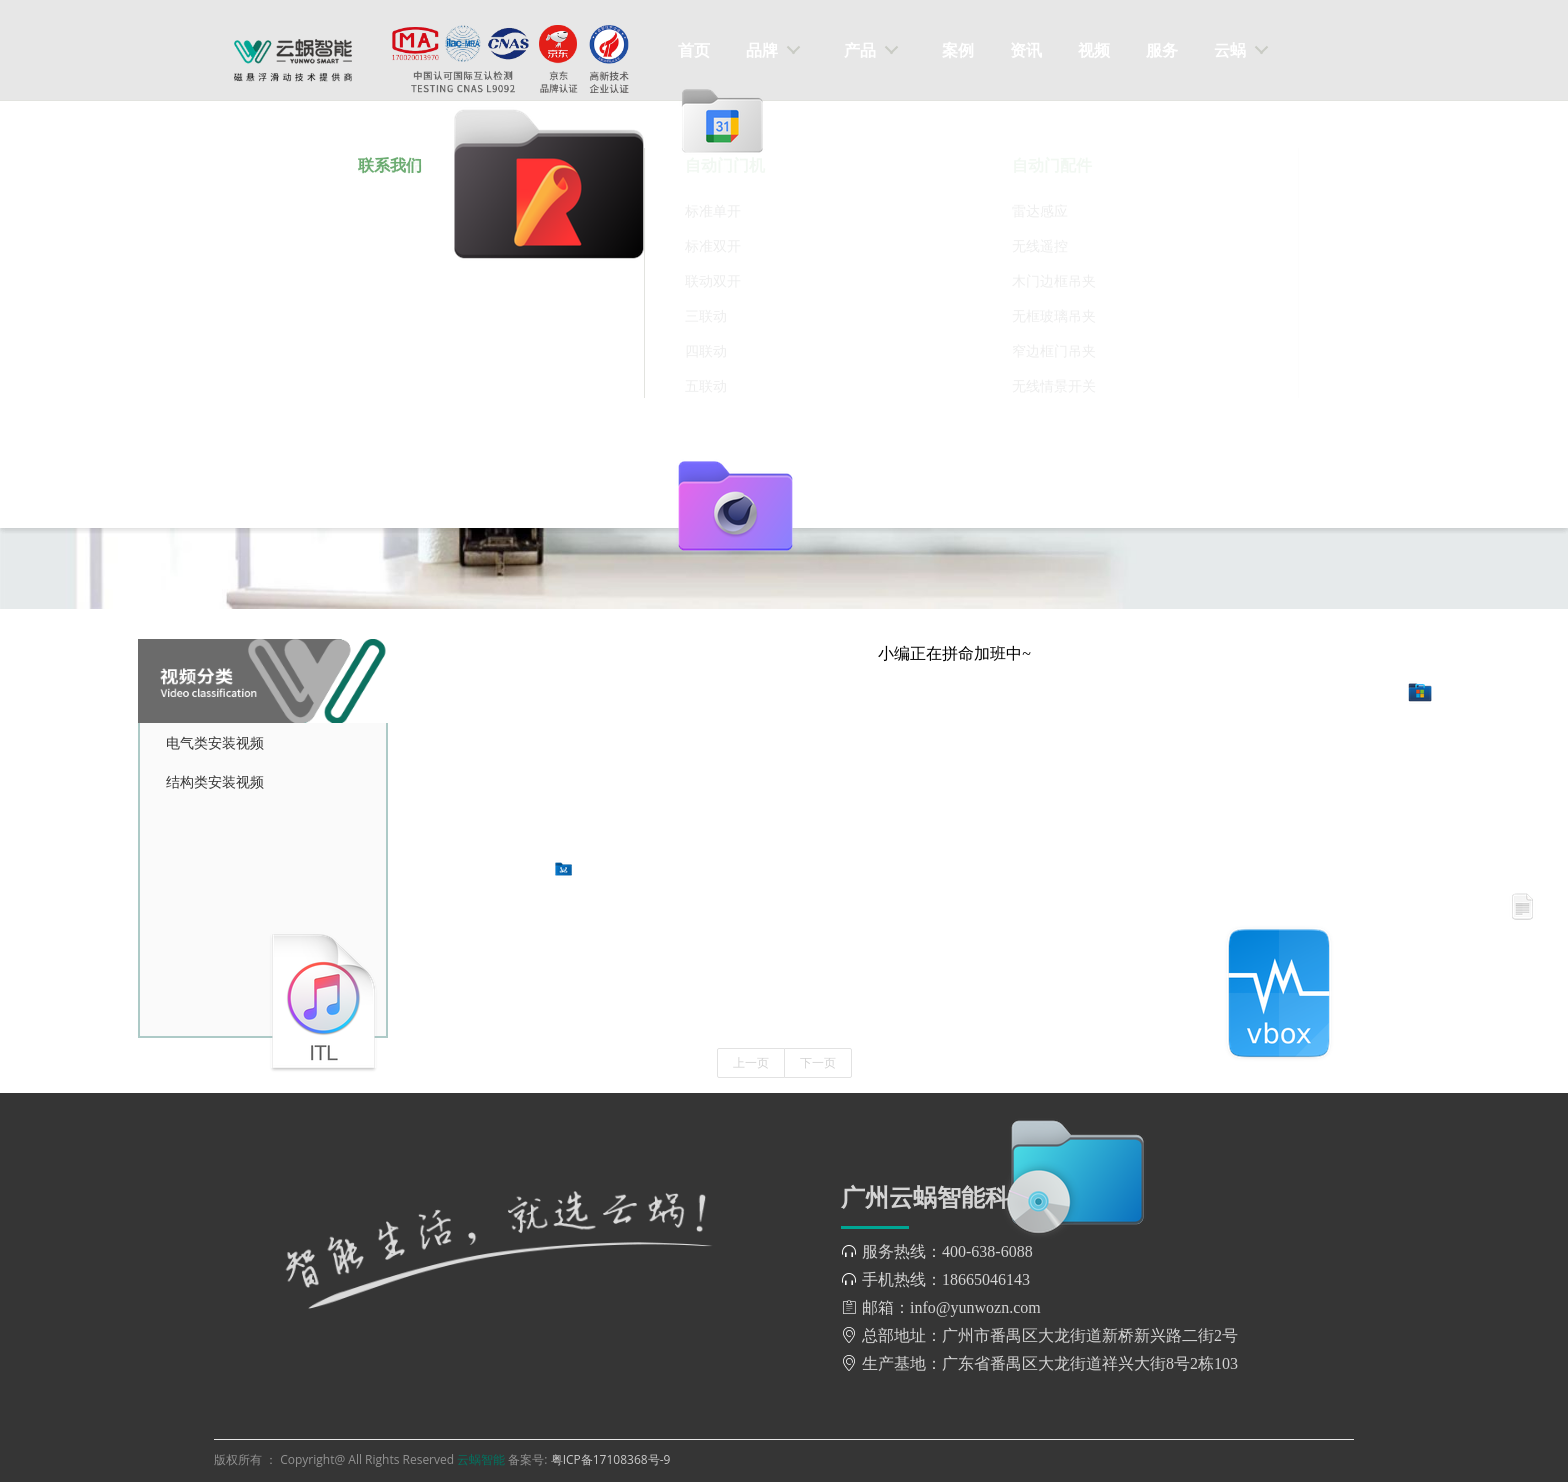 The width and height of the screenshot is (1568, 1482). Describe the element at coordinates (563, 869) in the screenshot. I see `folder containing realtek audio drivers and software` at that location.